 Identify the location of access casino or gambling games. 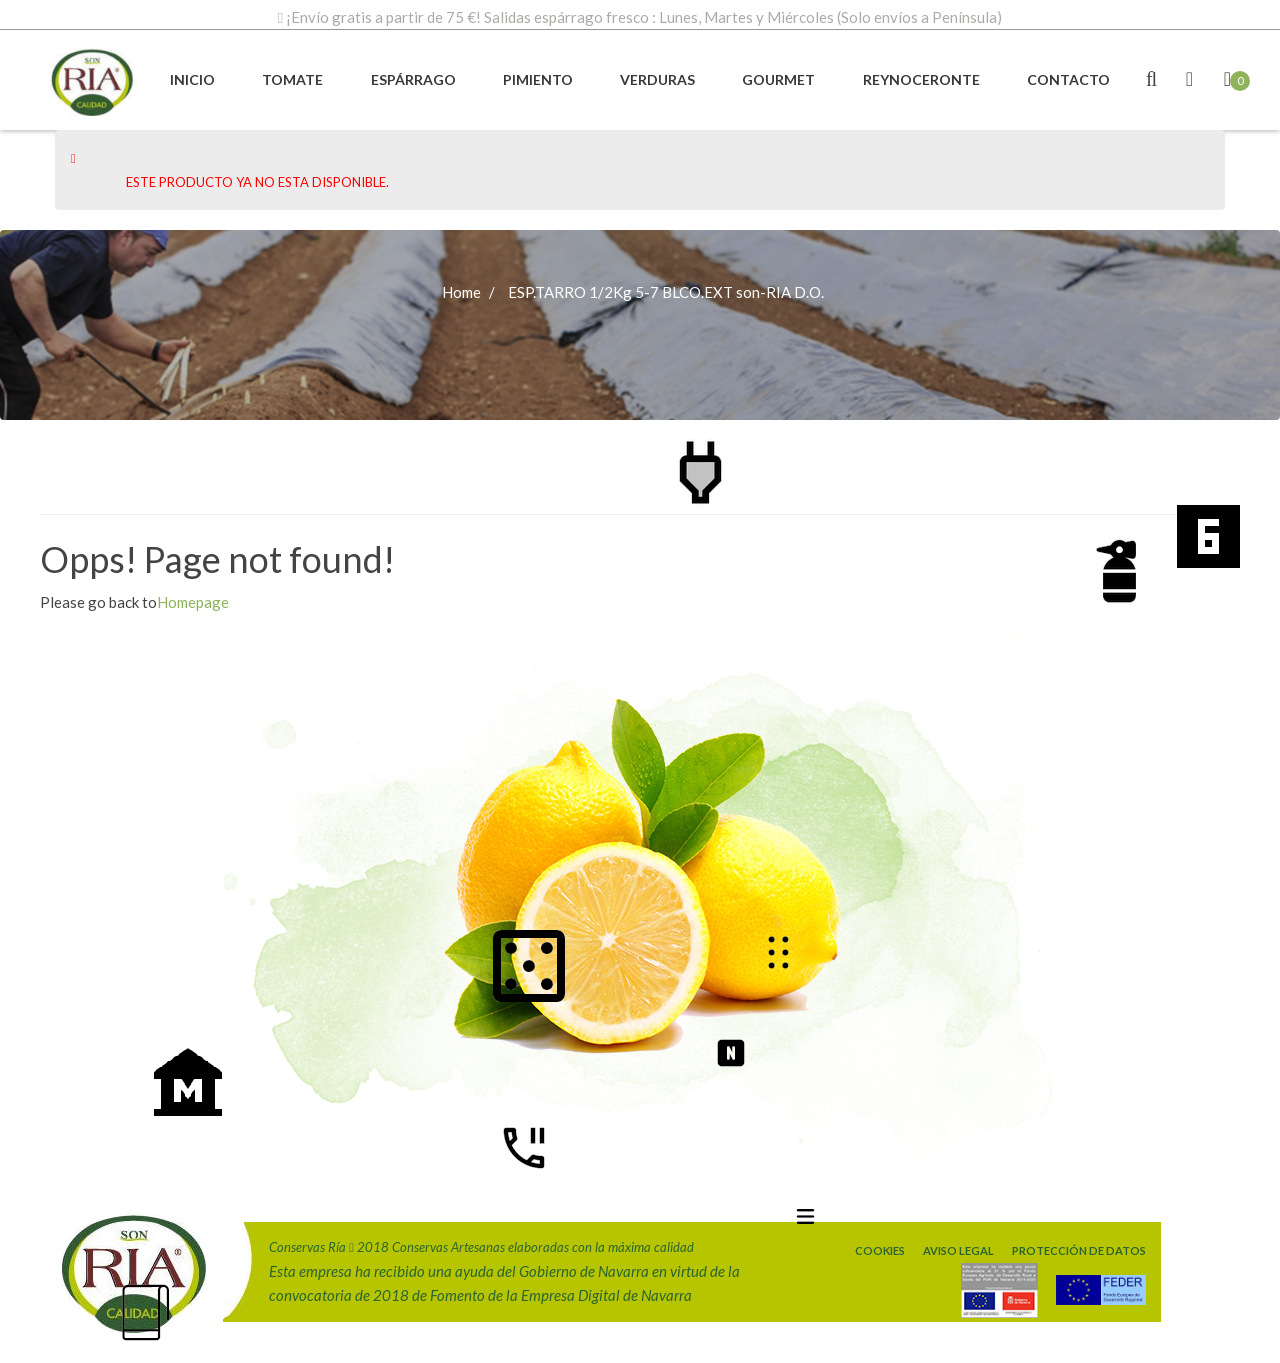
(529, 966).